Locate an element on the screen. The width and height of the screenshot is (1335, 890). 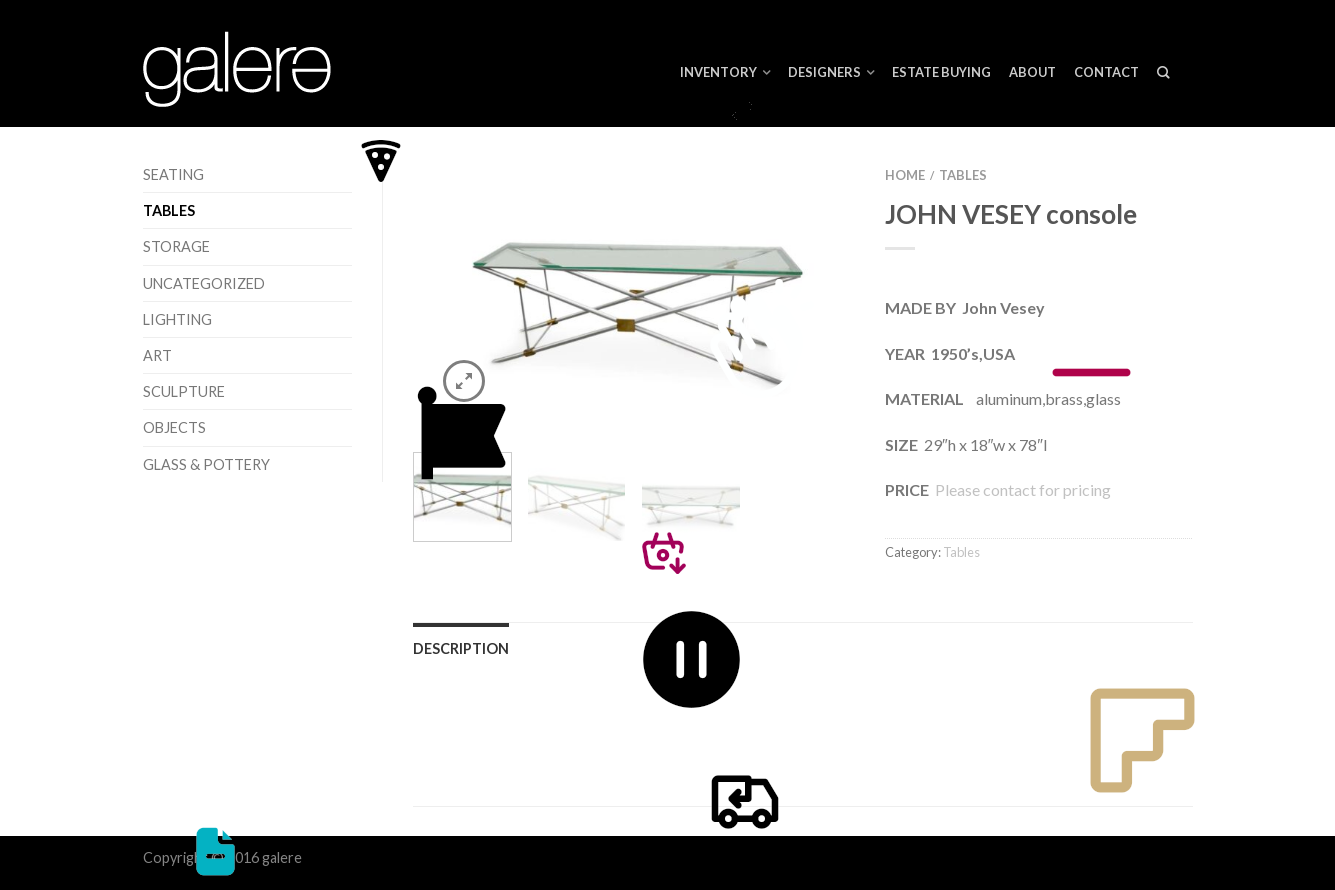
download items from your shopping basket is located at coordinates (663, 551).